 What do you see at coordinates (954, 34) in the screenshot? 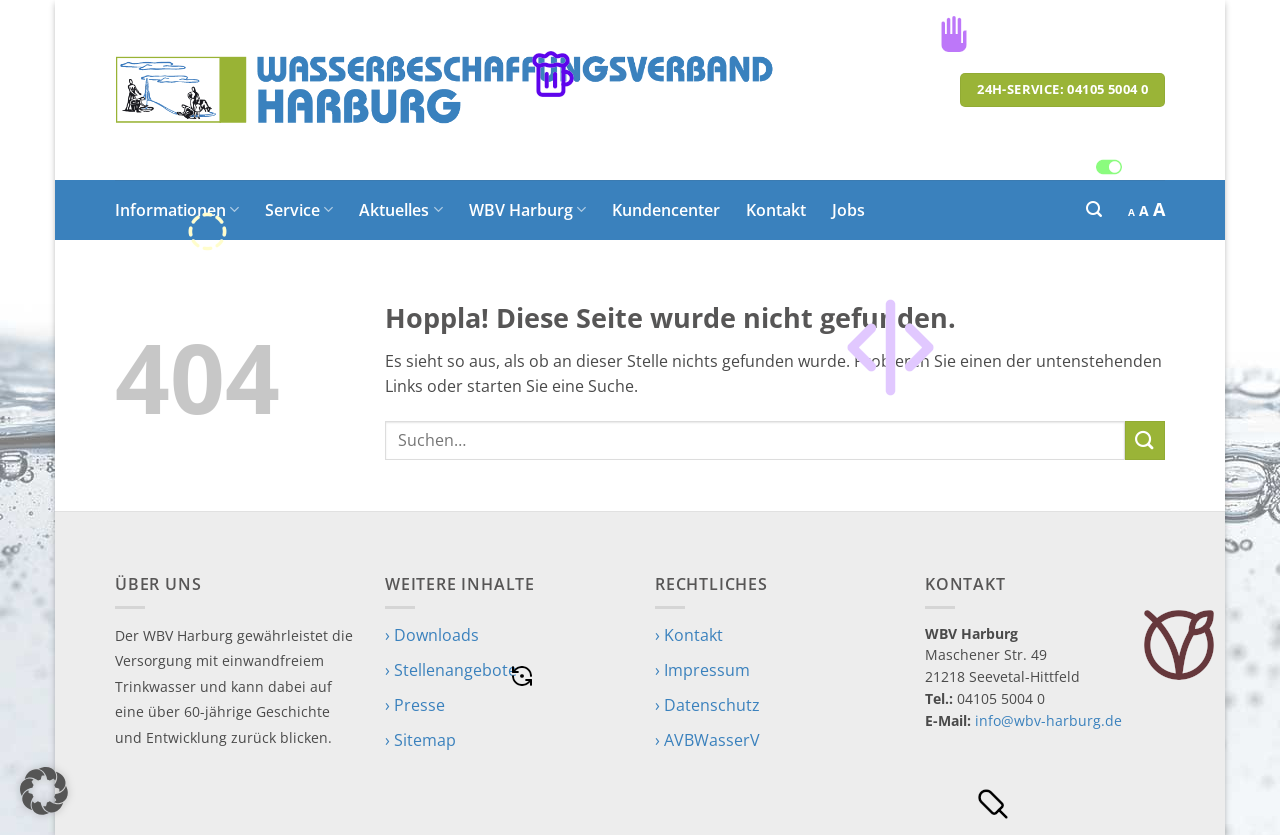
I see `stop or halt an action` at bounding box center [954, 34].